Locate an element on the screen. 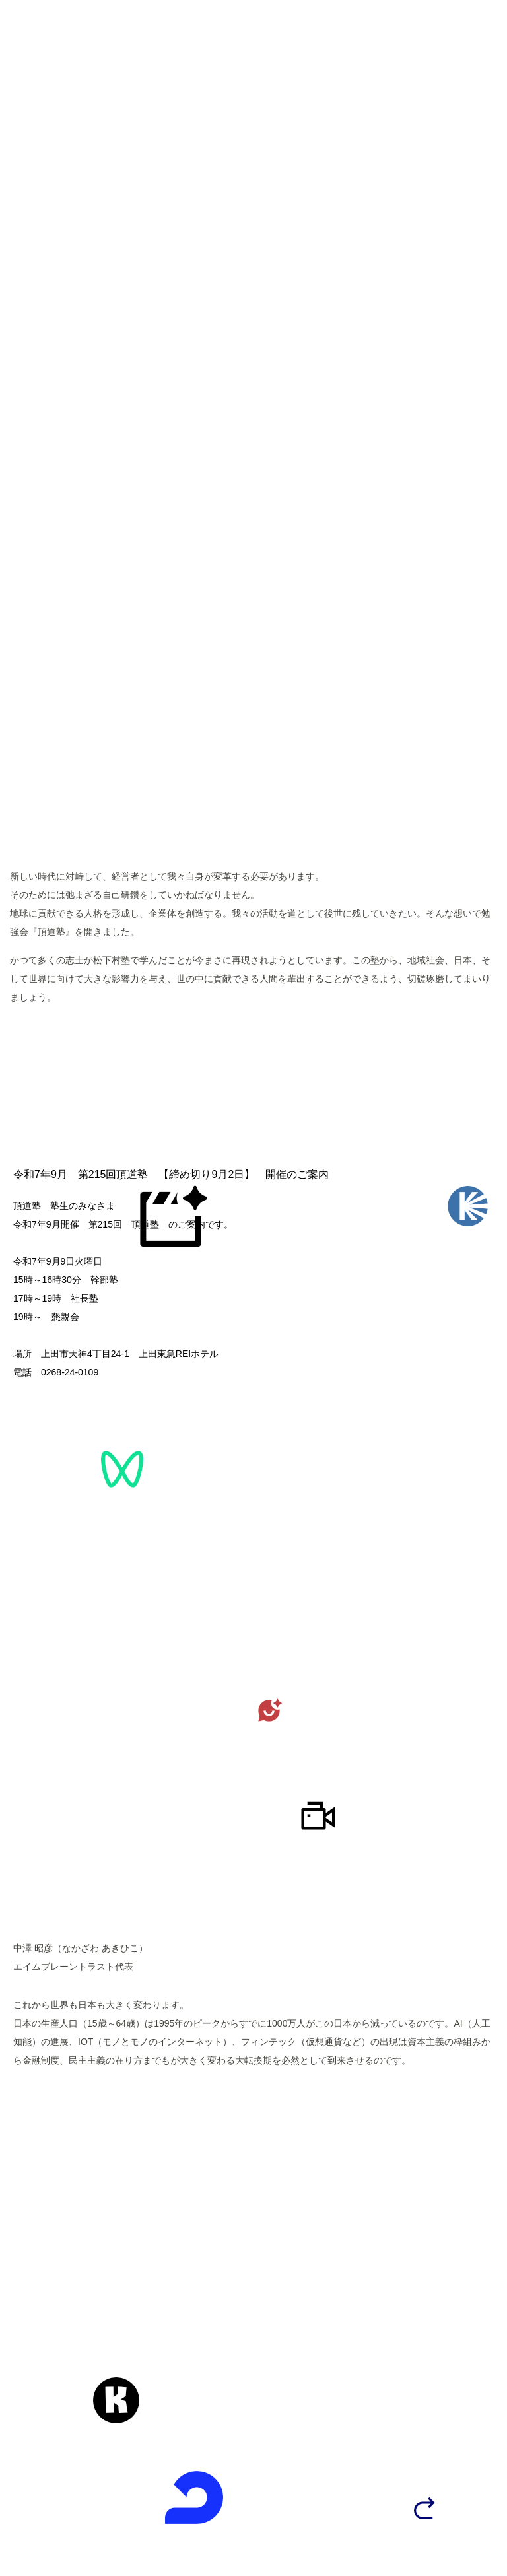  konva javascript library logo is located at coordinates (116, 2400).